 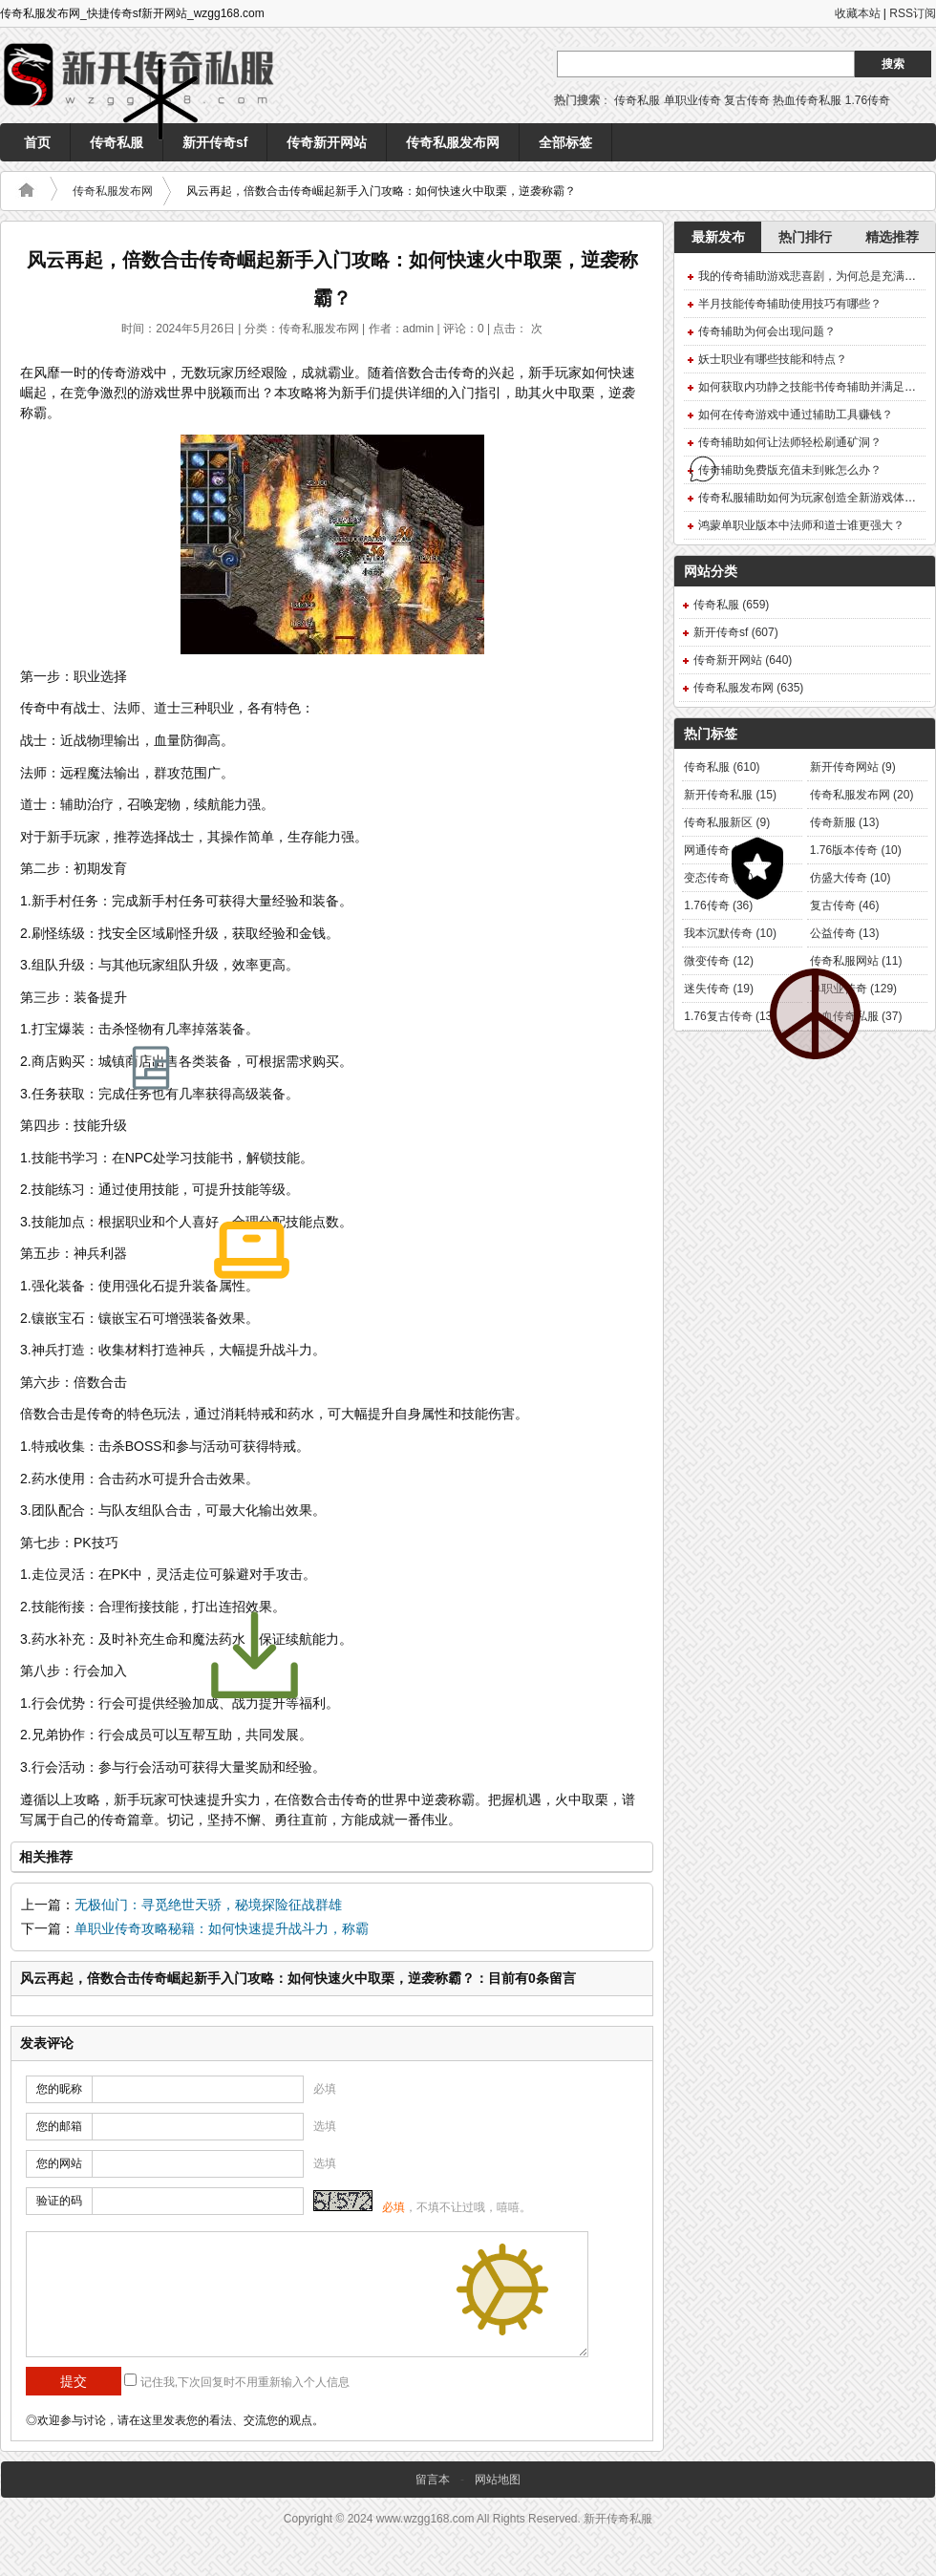 What do you see at coordinates (502, 2289) in the screenshot?
I see `access settings or preferences` at bounding box center [502, 2289].